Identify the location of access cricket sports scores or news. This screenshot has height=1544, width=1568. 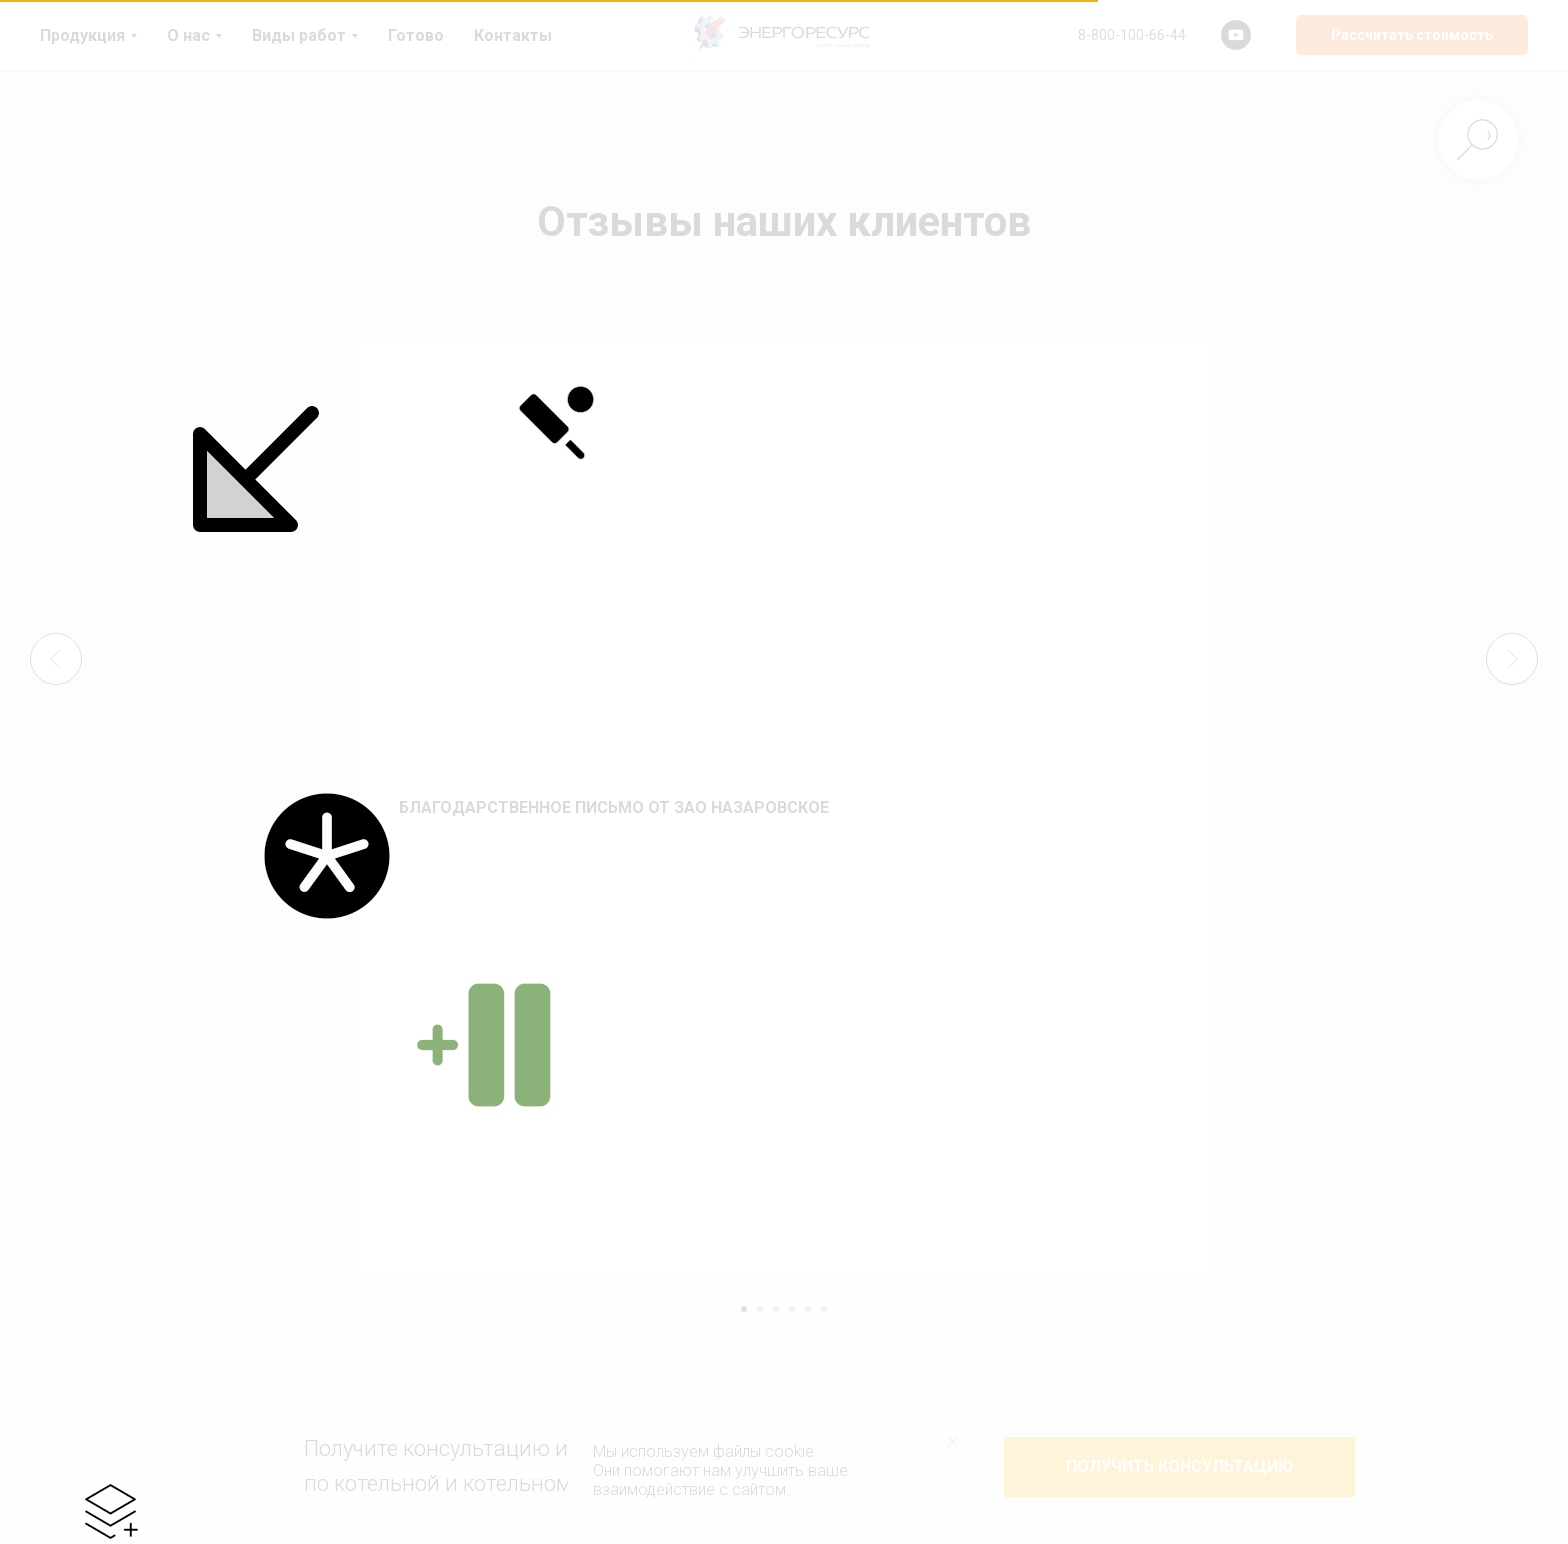
(556, 423).